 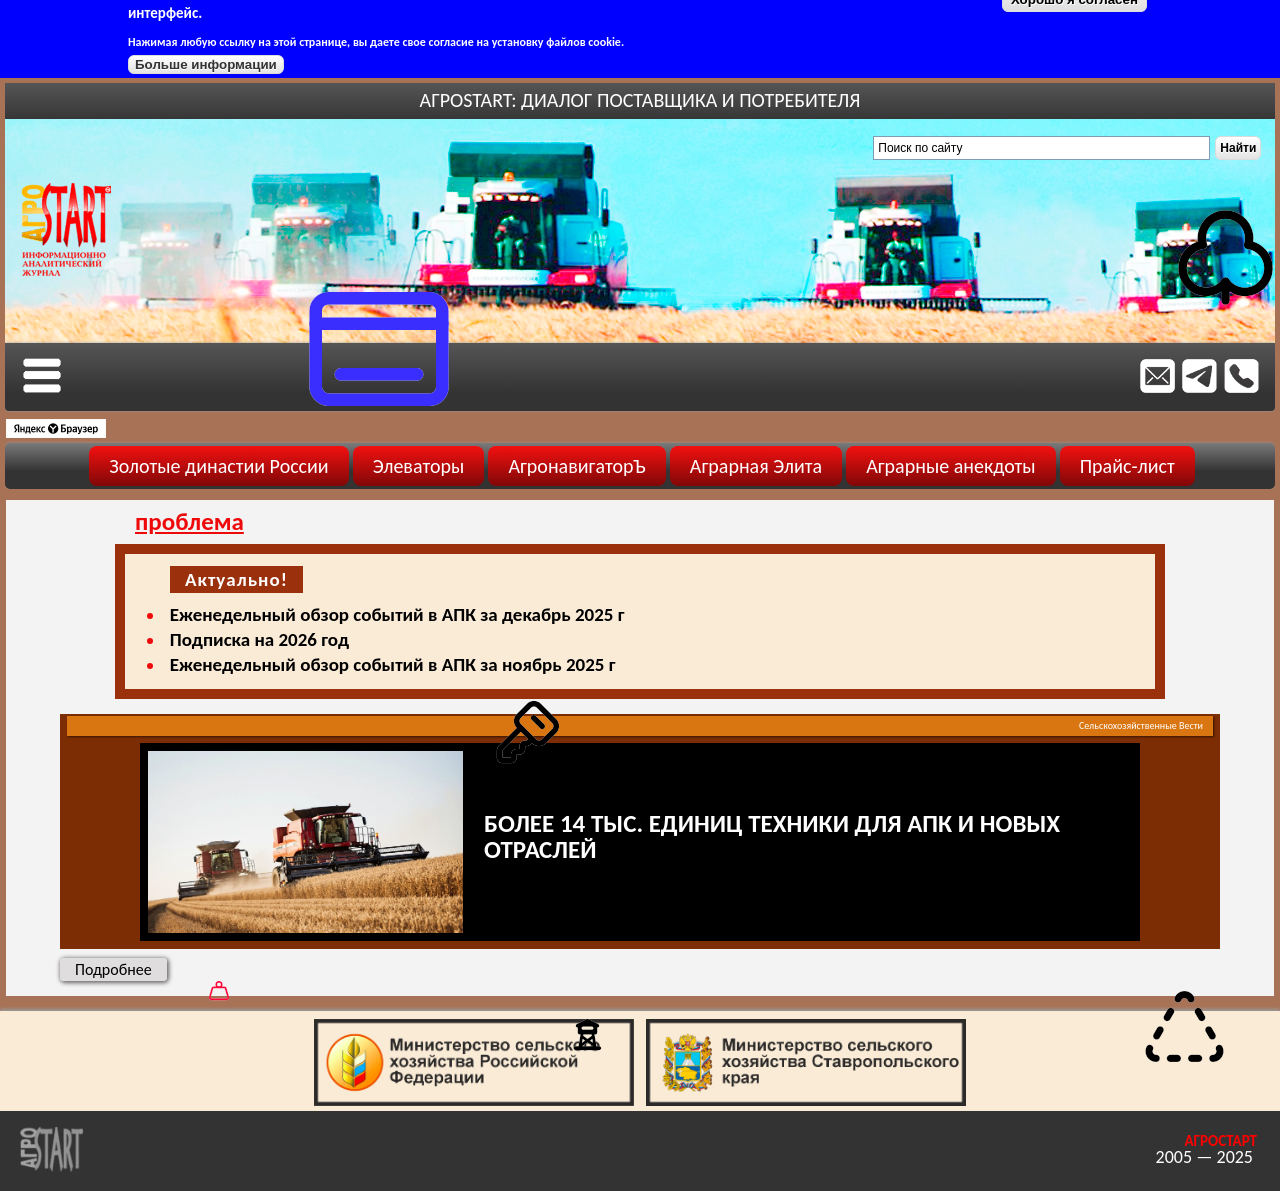 I want to click on view observation tower or lookout point, so click(x=587, y=1034).